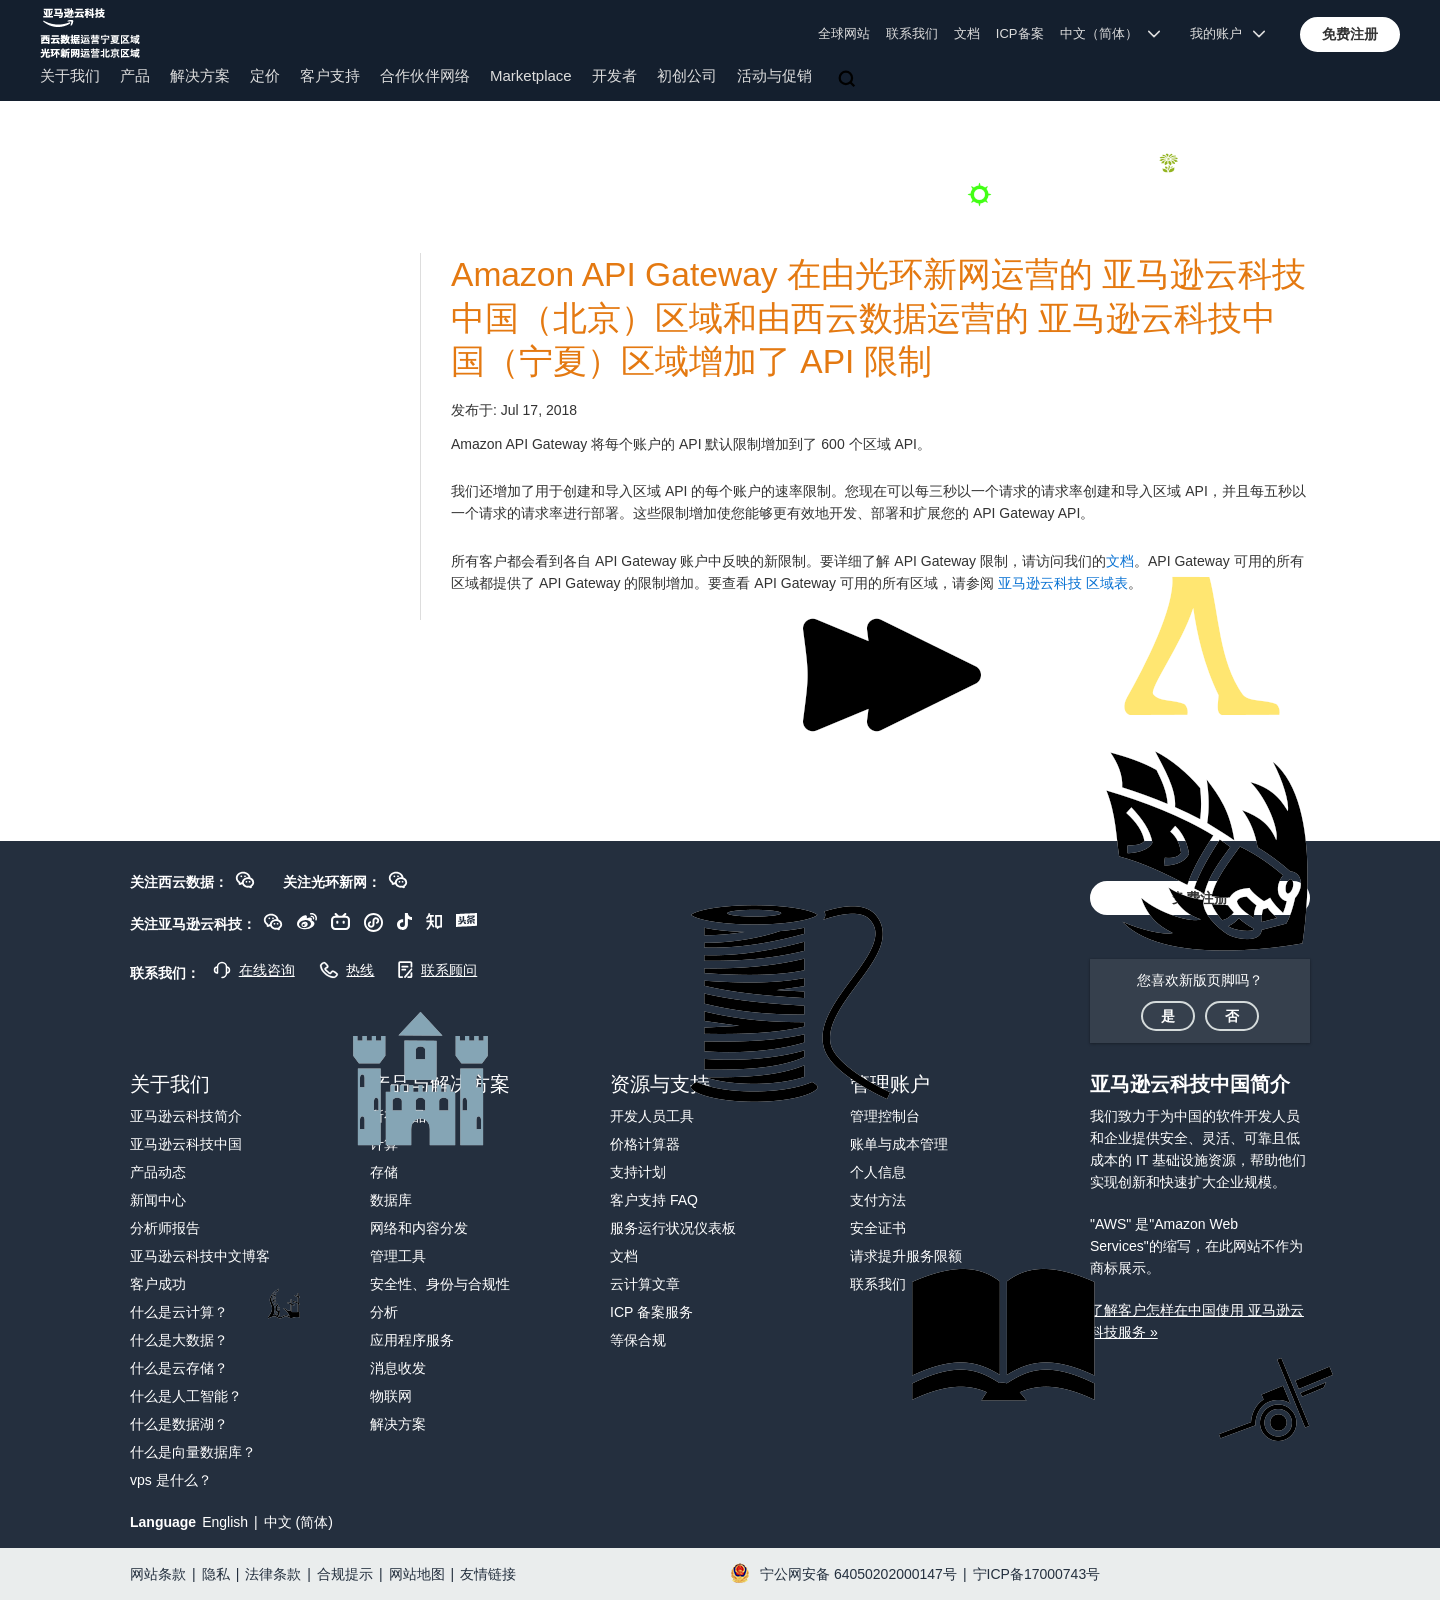 The image size is (1440, 1600). What do you see at coordinates (1168, 162) in the screenshot?
I see `decorative flower icon for nature or garden-themed content` at bounding box center [1168, 162].